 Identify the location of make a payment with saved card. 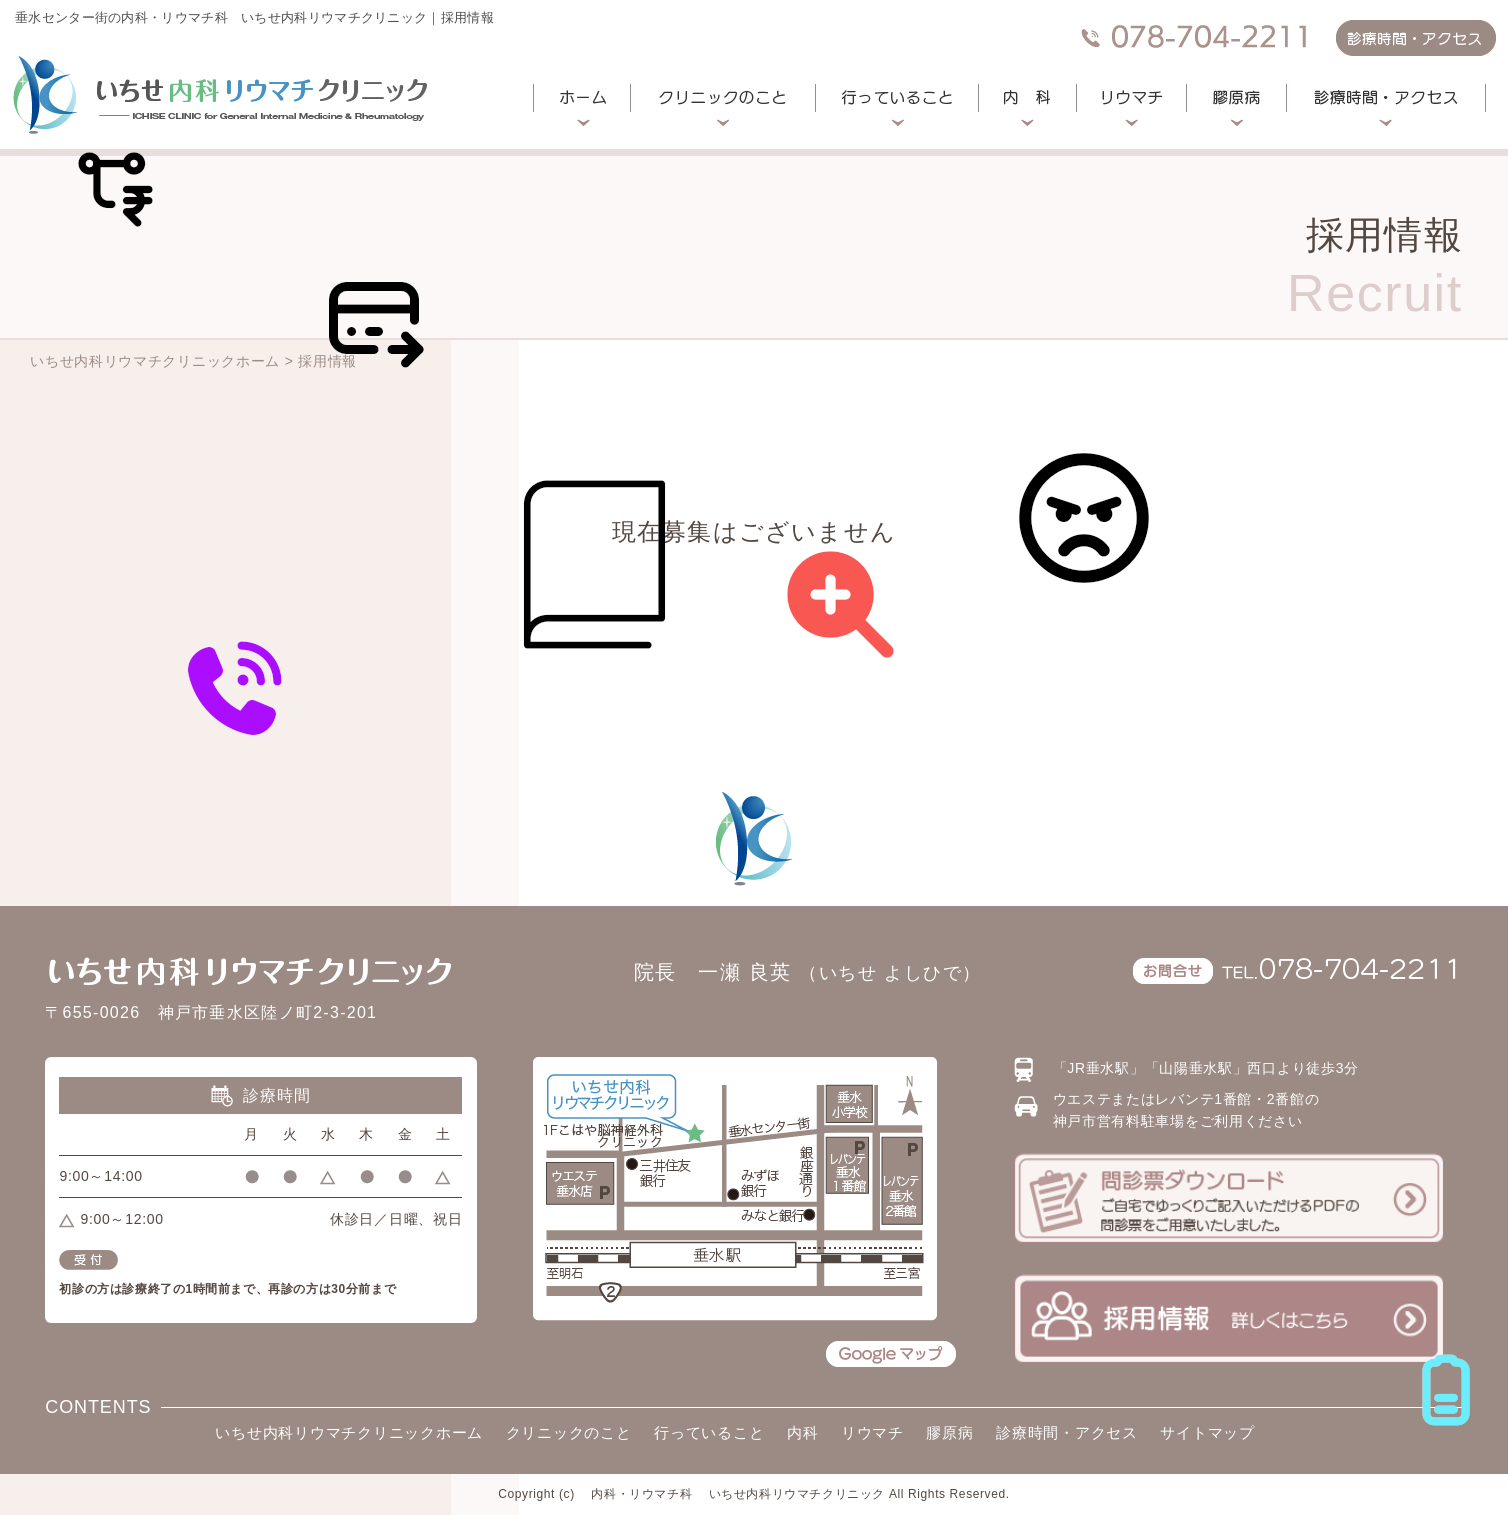
(374, 318).